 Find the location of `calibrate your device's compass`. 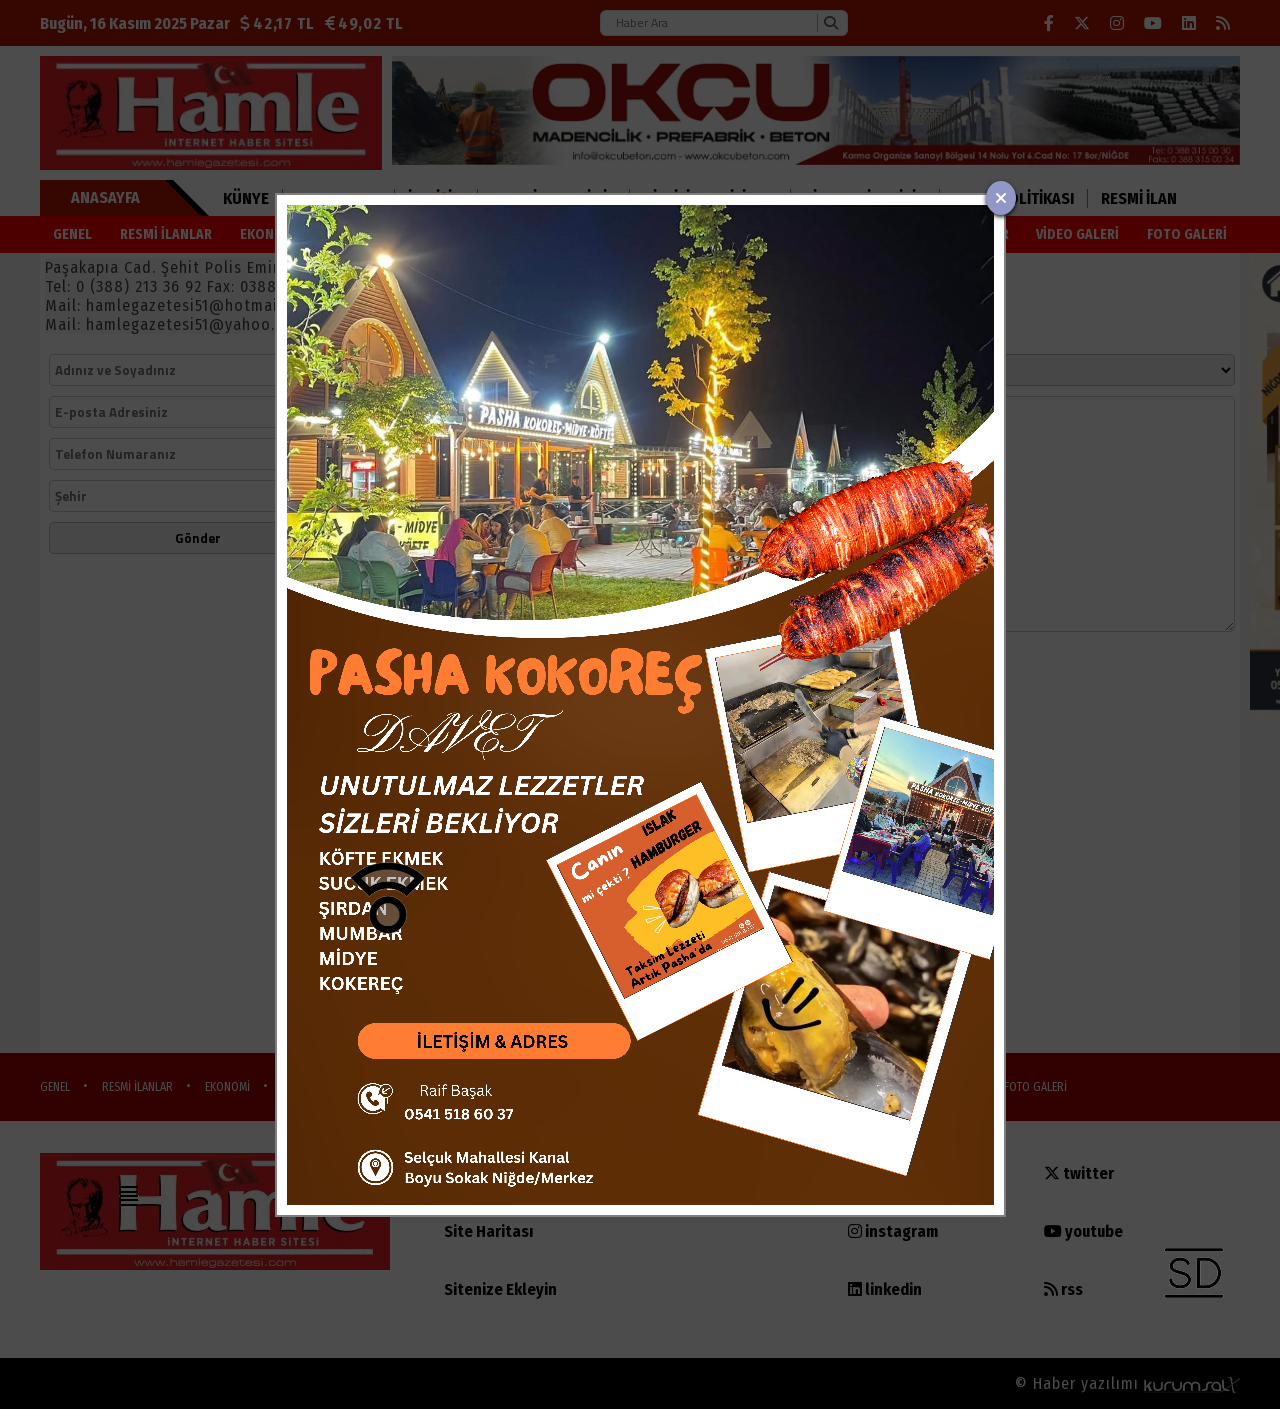

calibrate your device's compass is located at coordinates (388, 896).